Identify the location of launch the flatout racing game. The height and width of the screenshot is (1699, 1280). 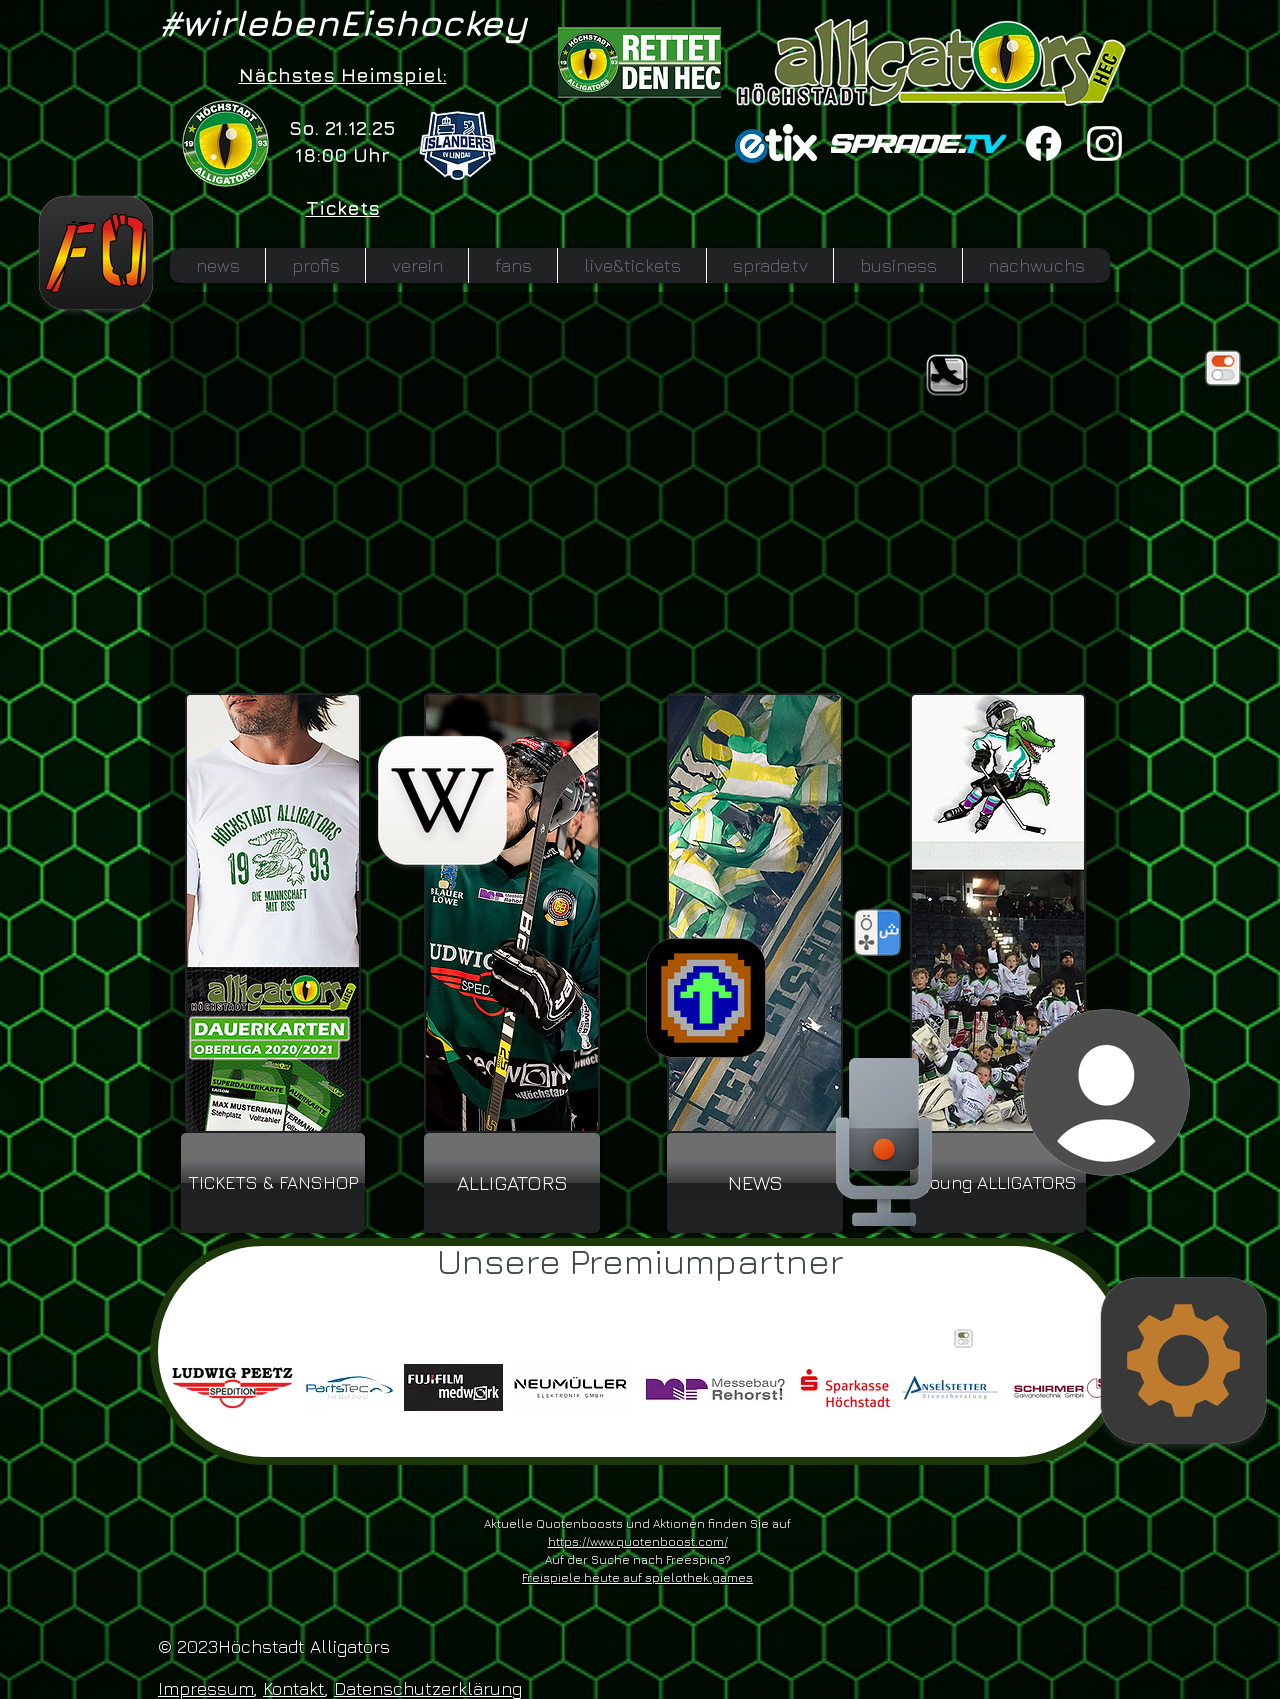
(96, 253).